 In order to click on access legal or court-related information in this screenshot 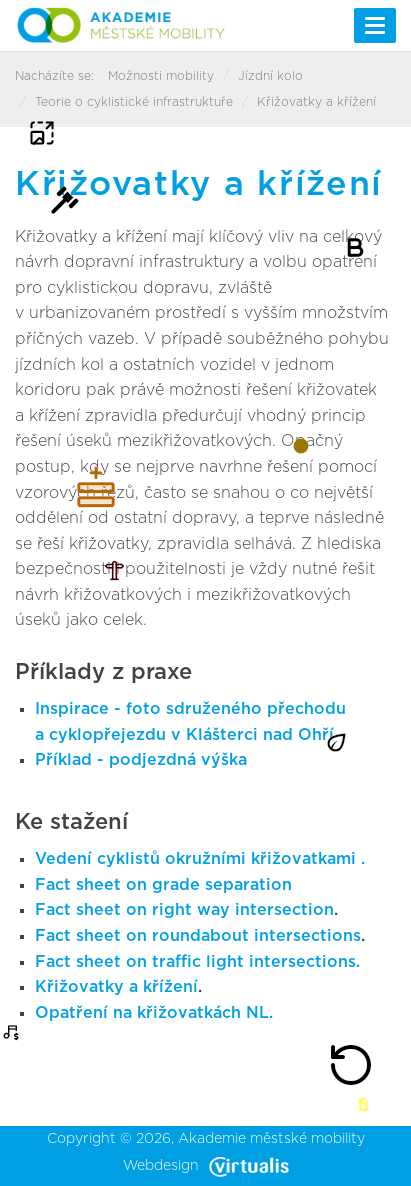, I will do `click(64, 201)`.